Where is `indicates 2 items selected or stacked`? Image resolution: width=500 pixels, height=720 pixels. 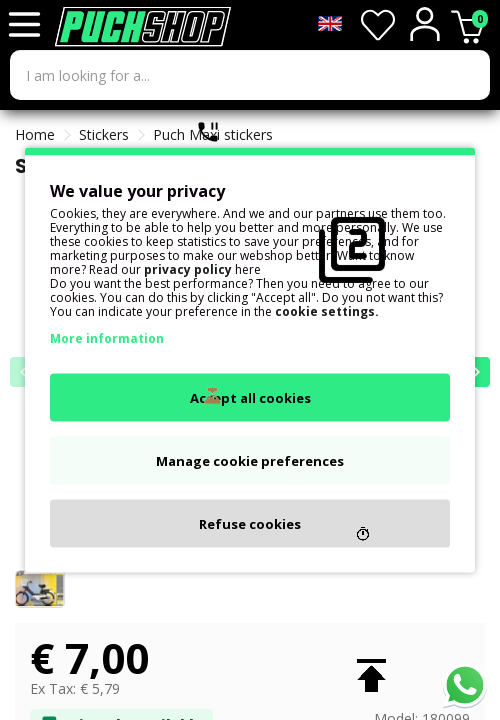 indicates 2 items selected or stacked is located at coordinates (352, 250).